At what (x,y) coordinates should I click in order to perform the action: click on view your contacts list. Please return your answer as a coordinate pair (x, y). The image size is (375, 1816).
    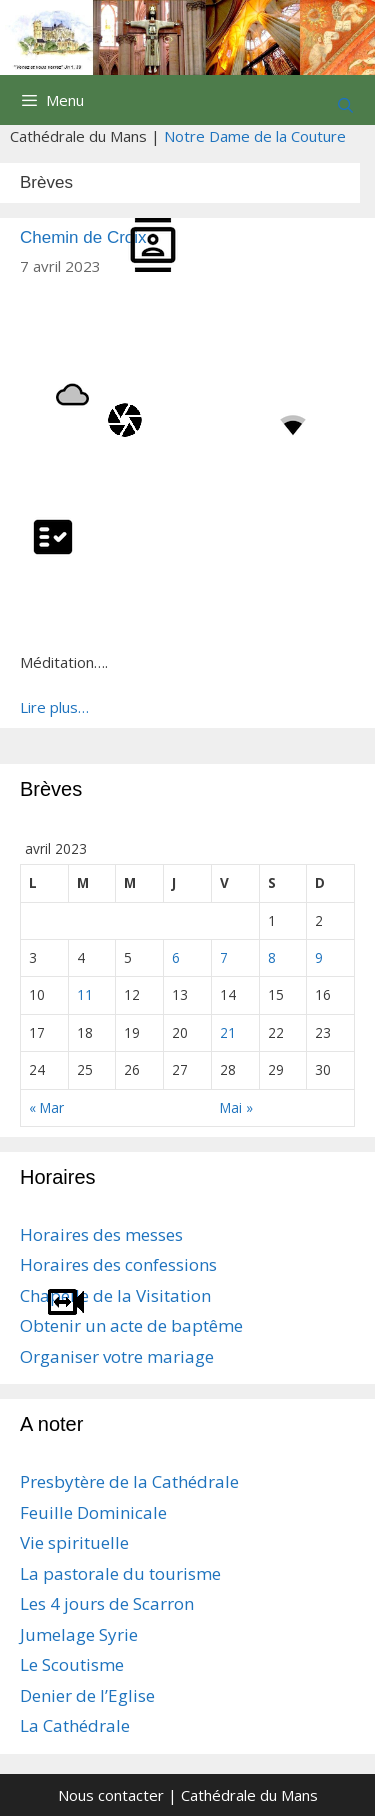
    Looking at the image, I should click on (153, 245).